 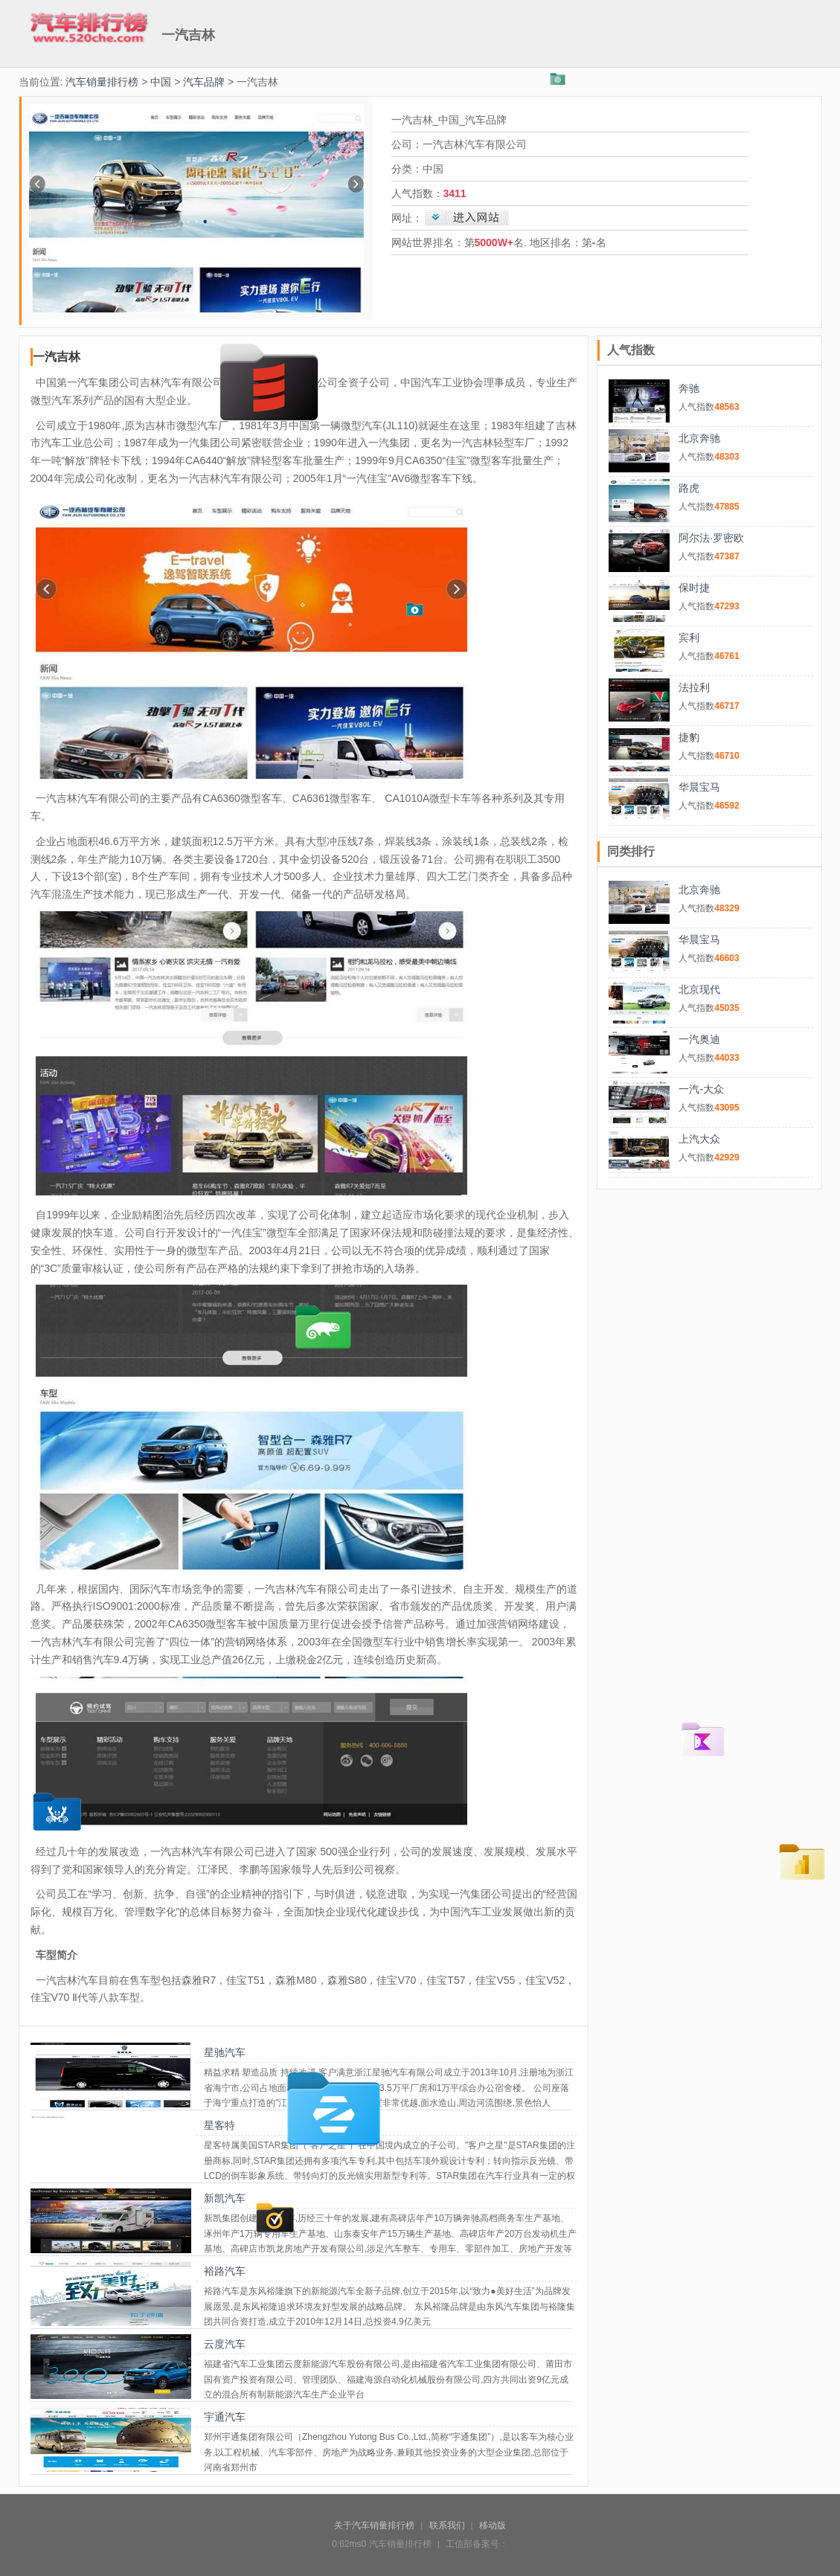 I want to click on open folder containing Power BI files, so click(x=801, y=1863).